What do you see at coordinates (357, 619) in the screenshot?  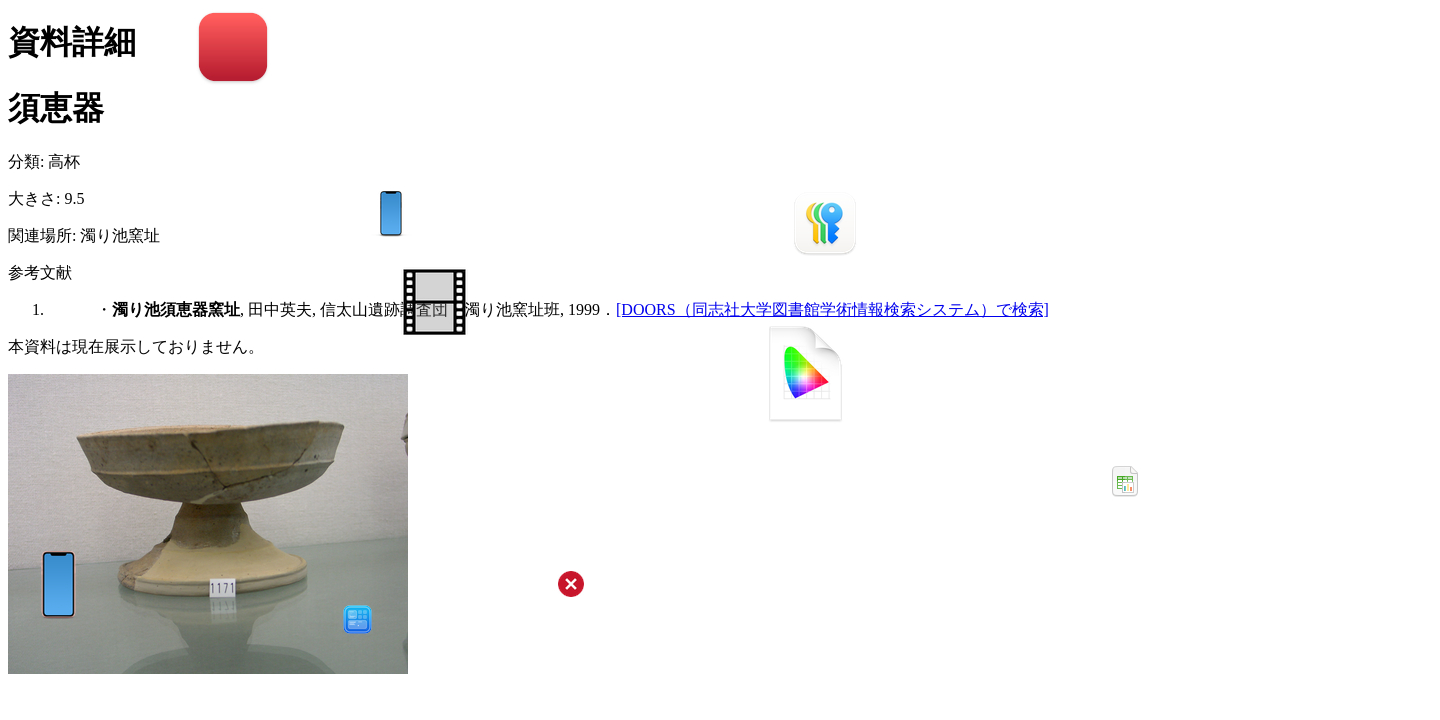 I see `open widgetkit simulator app` at bounding box center [357, 619].